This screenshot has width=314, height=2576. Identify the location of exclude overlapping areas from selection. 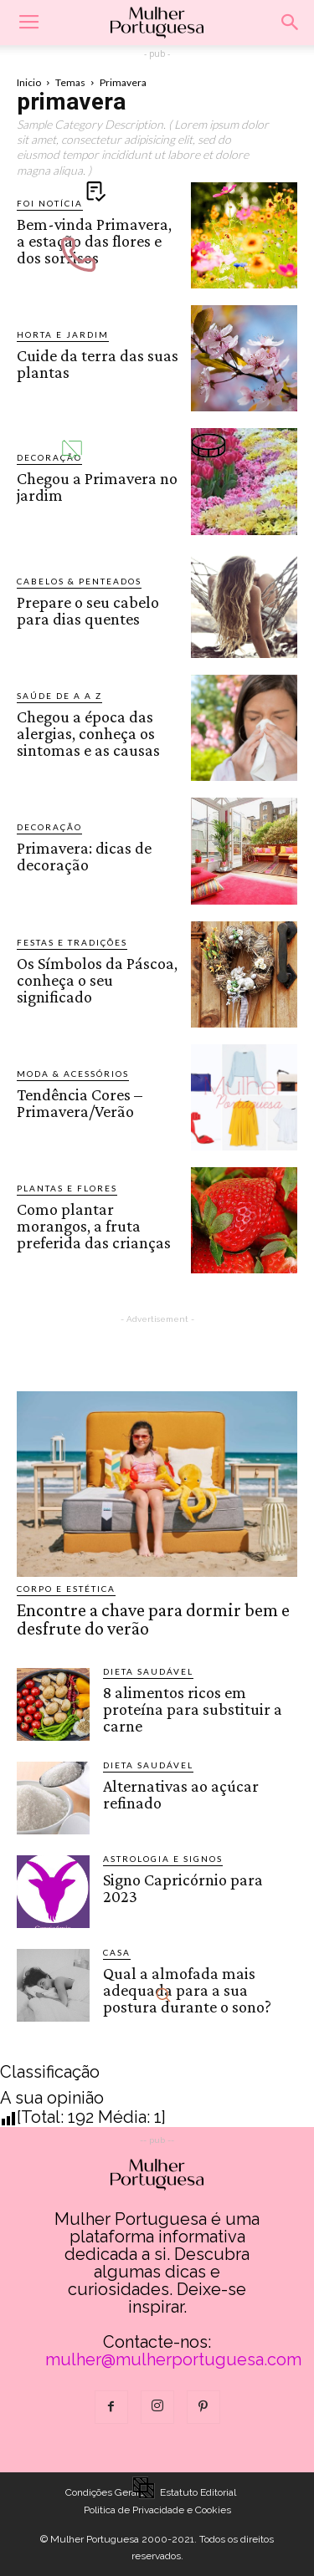
(143, 2487).